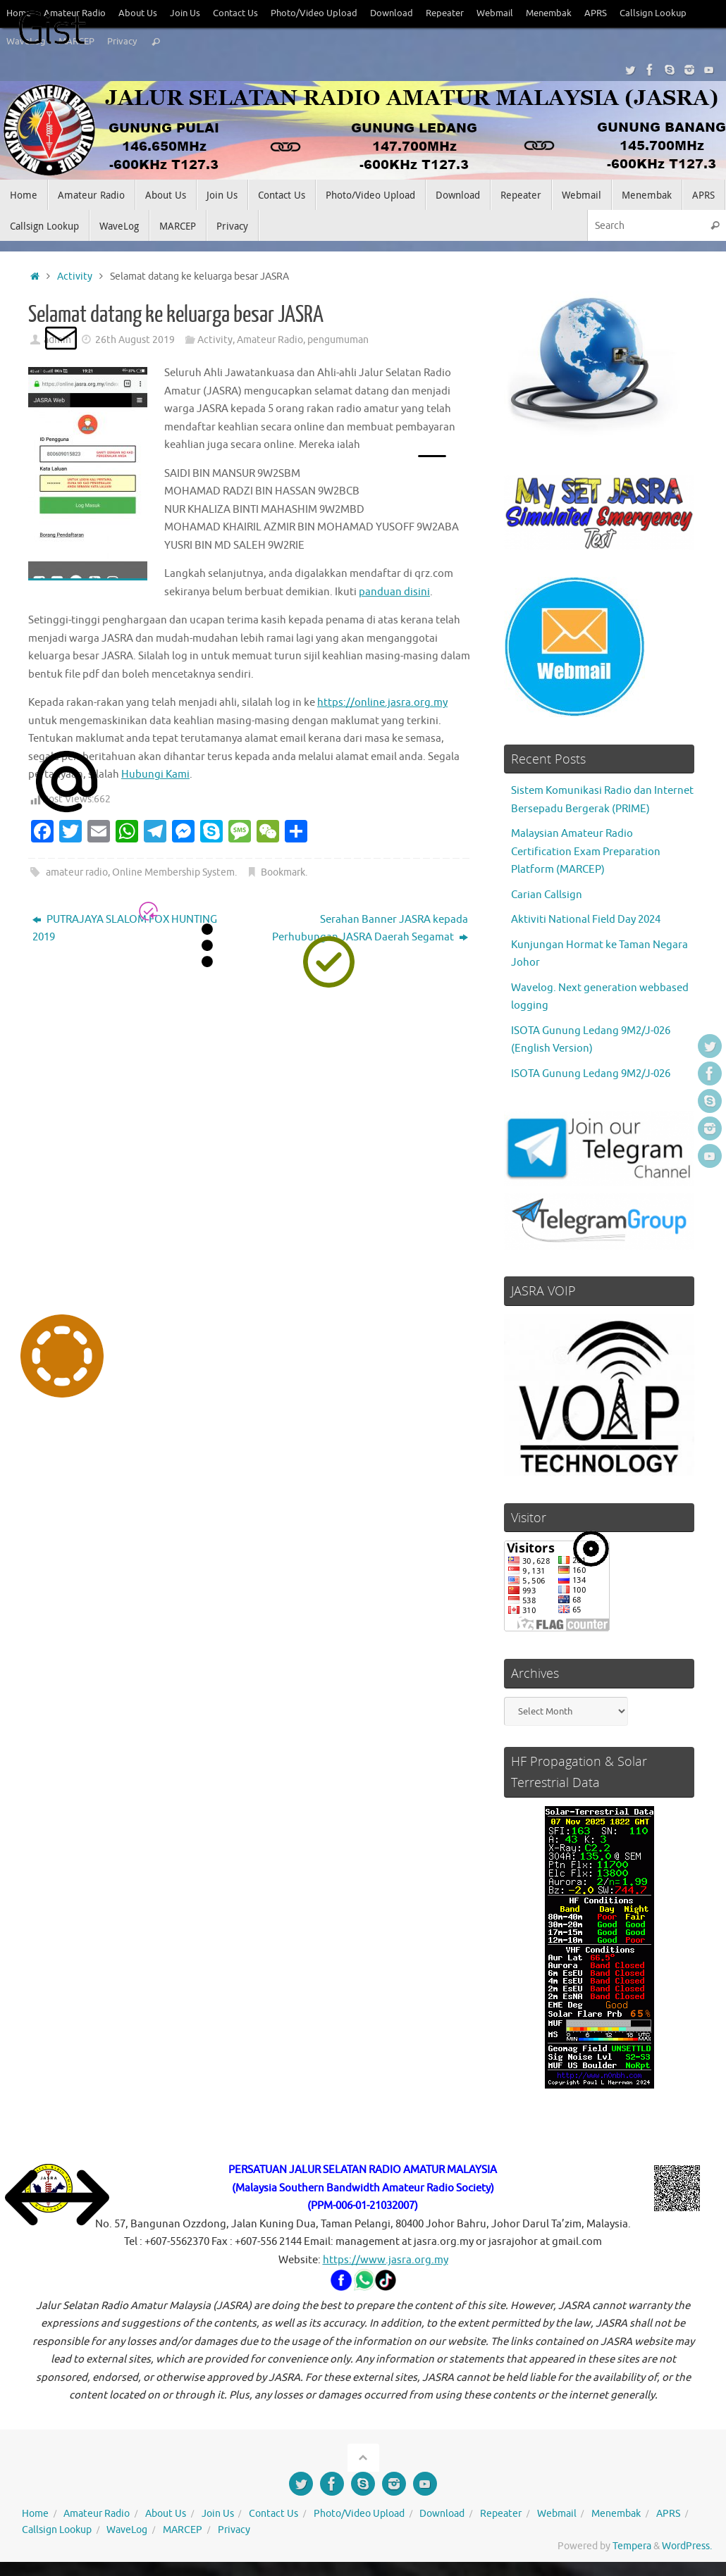  I want to click on access music albums or library, so click(591, 1548).